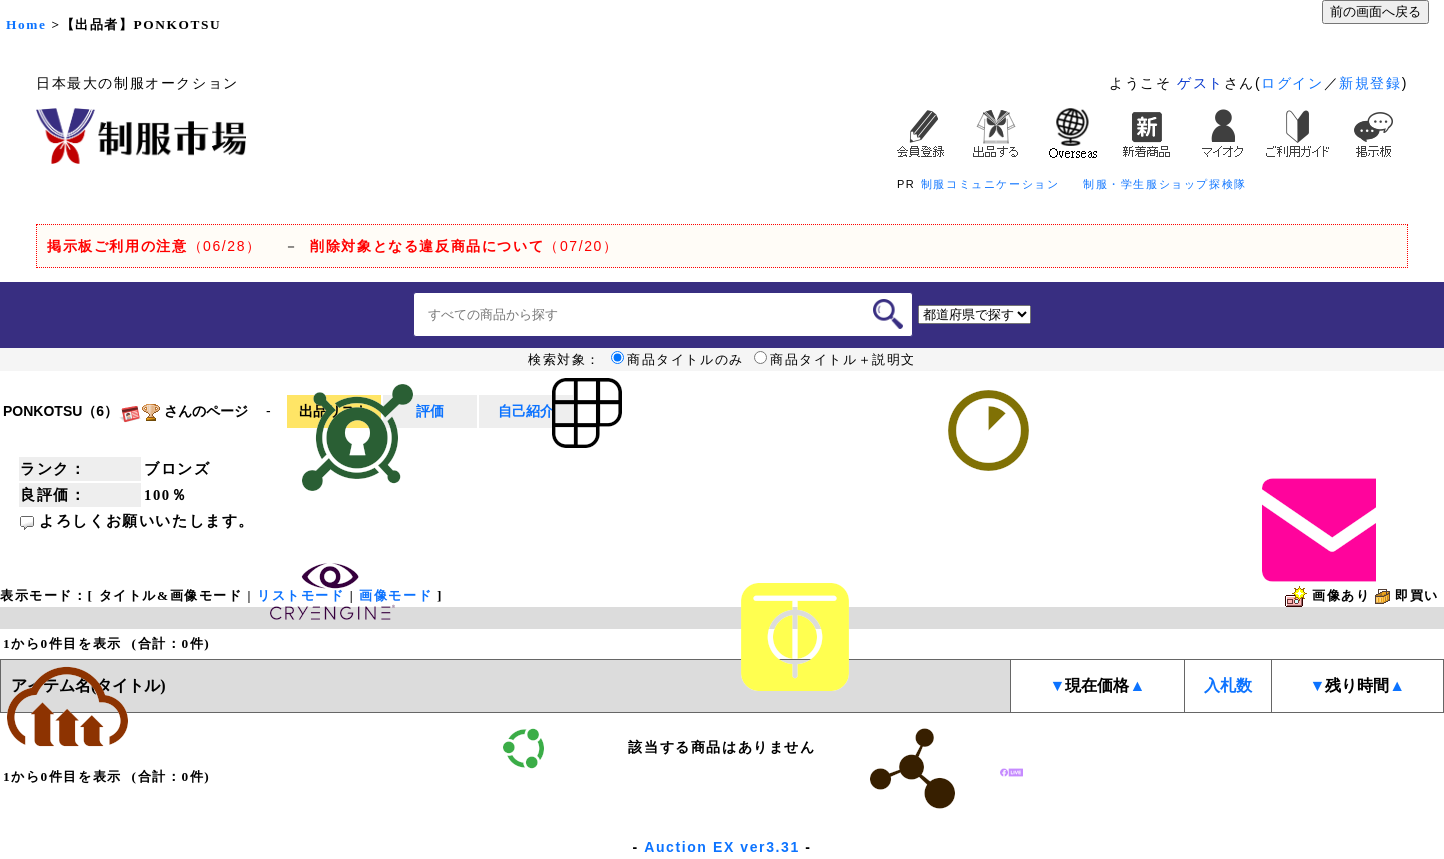 This screenshot has width=1444, height=859. What do you see at coordinates (67, 706) in the screenshot?
I see `cloudinary logo - cloud-based media management platform` at bounding box center [67, 706].